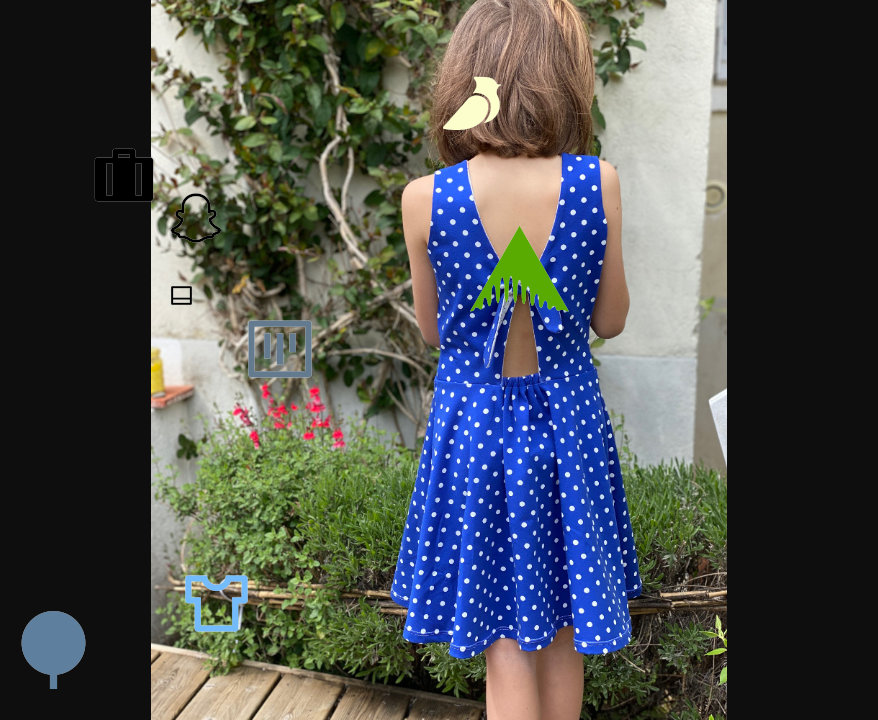  Describe the element at coordinates (472, 102) in the screenshot. I see `open yuque documentation platform` at that location.